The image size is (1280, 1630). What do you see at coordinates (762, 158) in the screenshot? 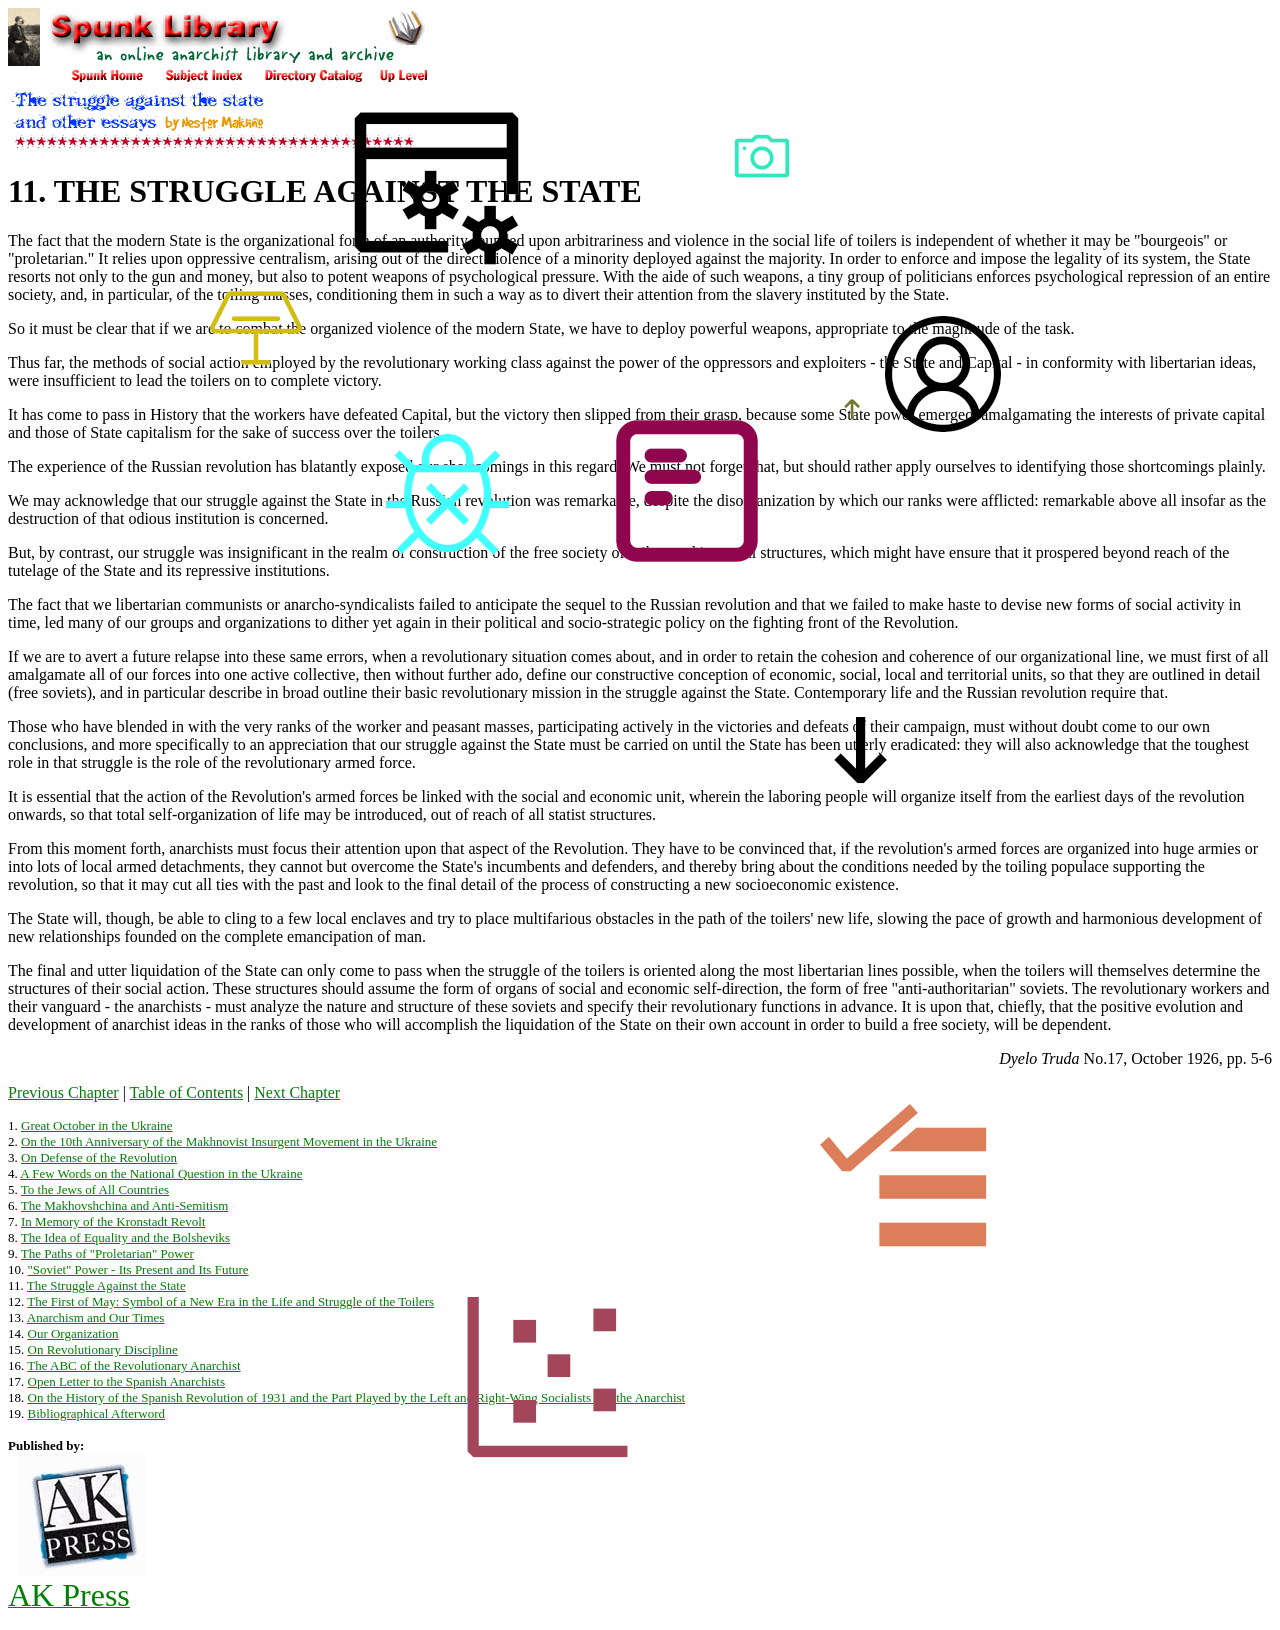
I see `take a photo or screenshot` at bounding box center [762, 158].